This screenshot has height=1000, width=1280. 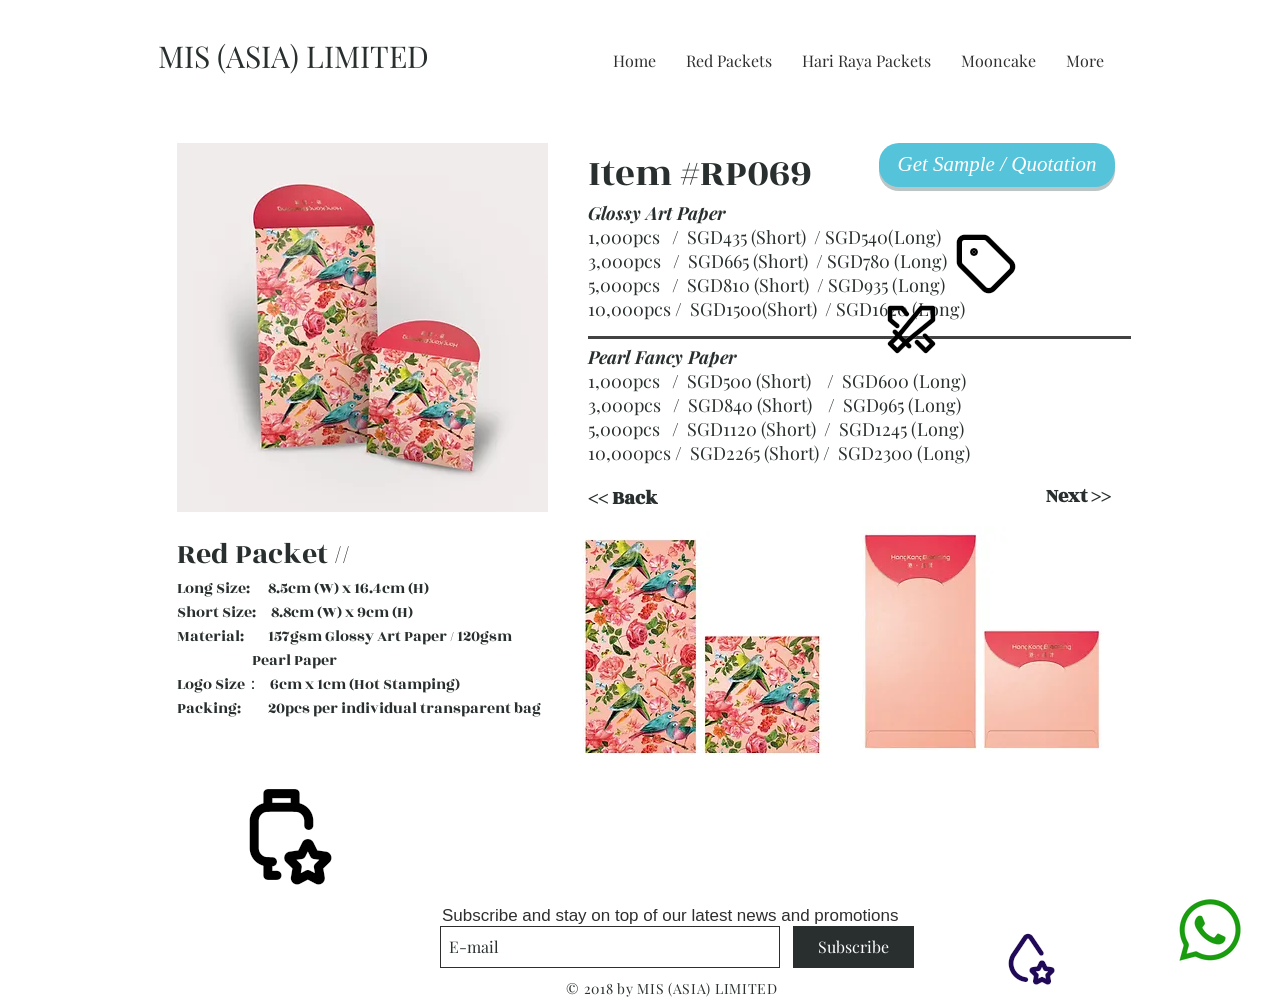 What do you see at coordinates (1028, 958) in the screenshot?
I see `mark a water or hydration entry as favorite` at bounding box center [1028, 958].